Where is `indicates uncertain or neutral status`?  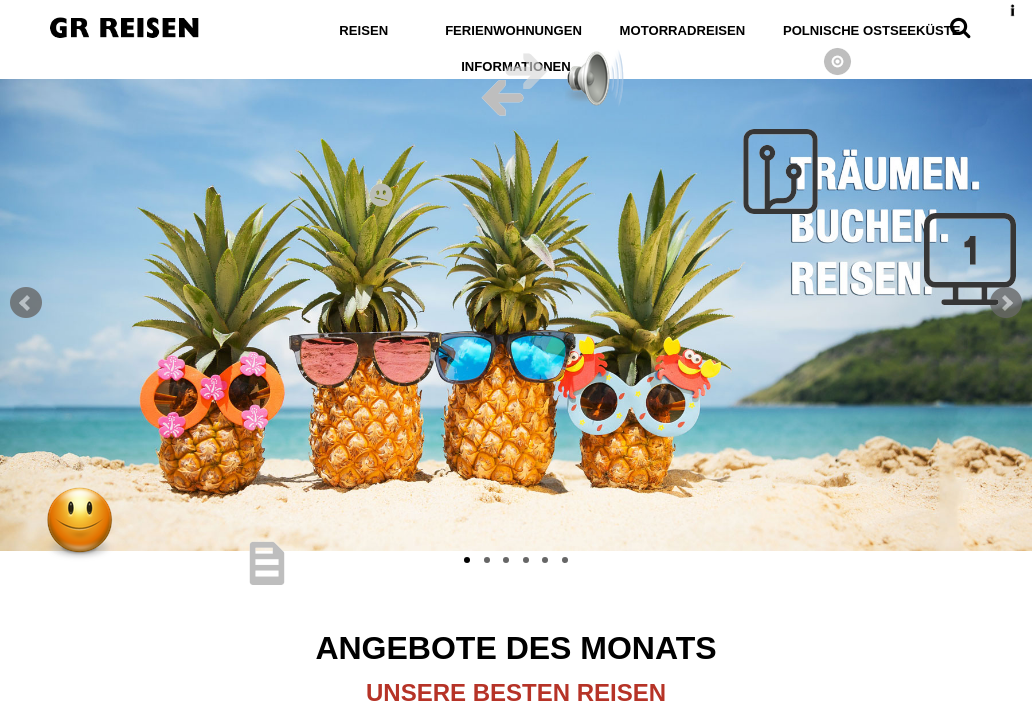
indicates uncertain or neutral status is located at coordinates (381, 195).